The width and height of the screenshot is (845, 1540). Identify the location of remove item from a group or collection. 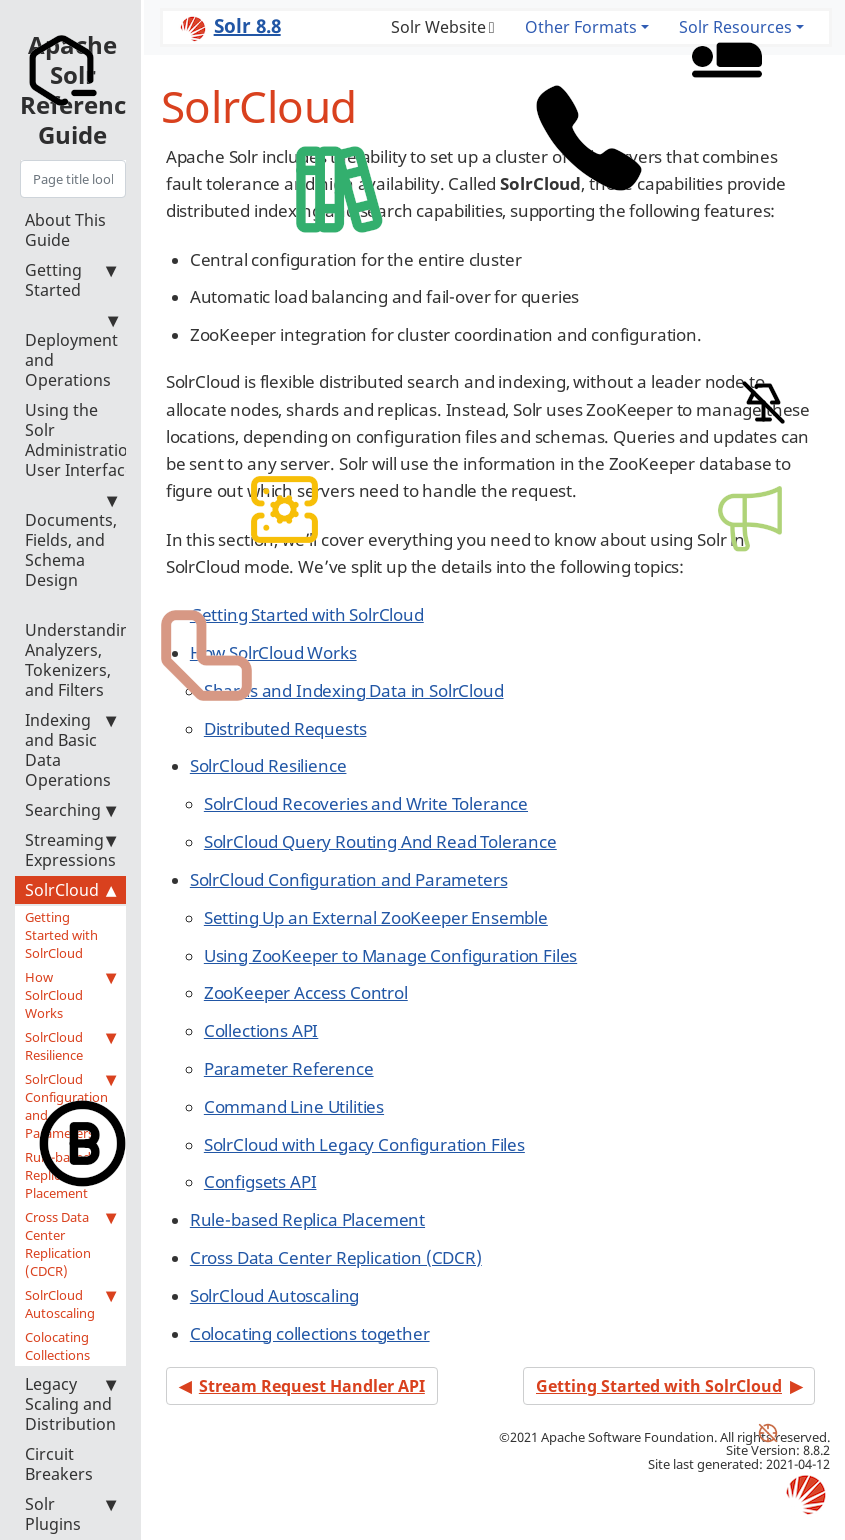
(61, 70).